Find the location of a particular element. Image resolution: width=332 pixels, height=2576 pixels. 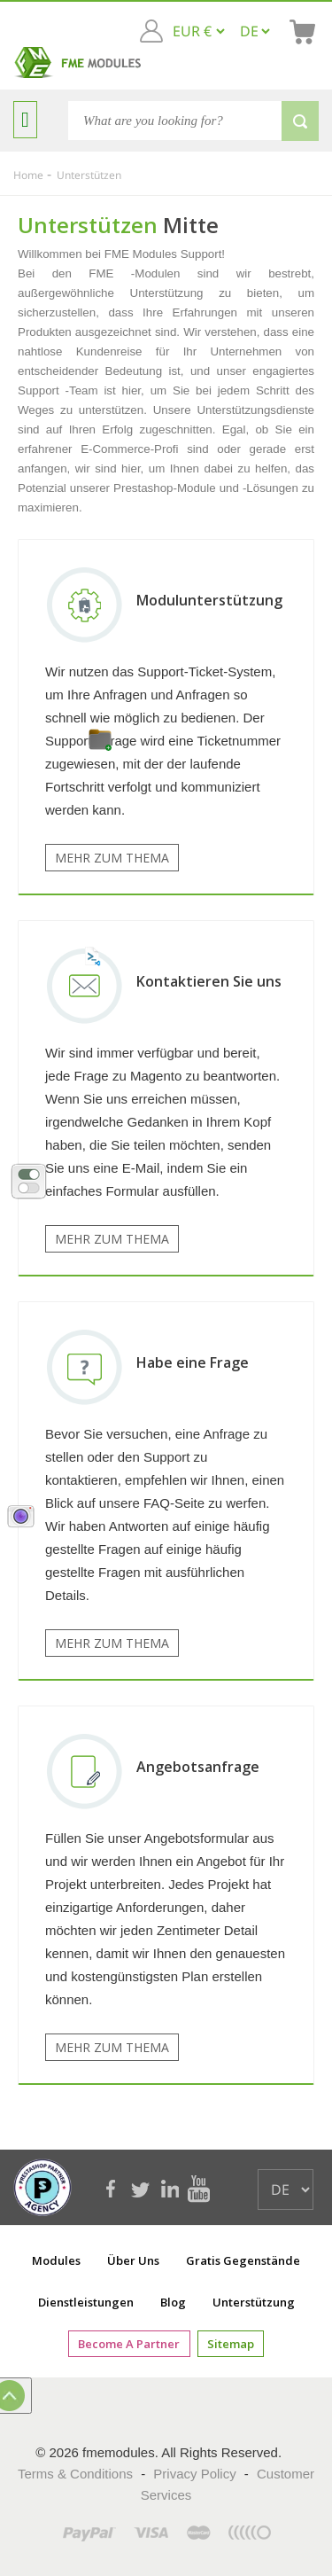

open cheese webcam application is located at coordinates (20, 1516).